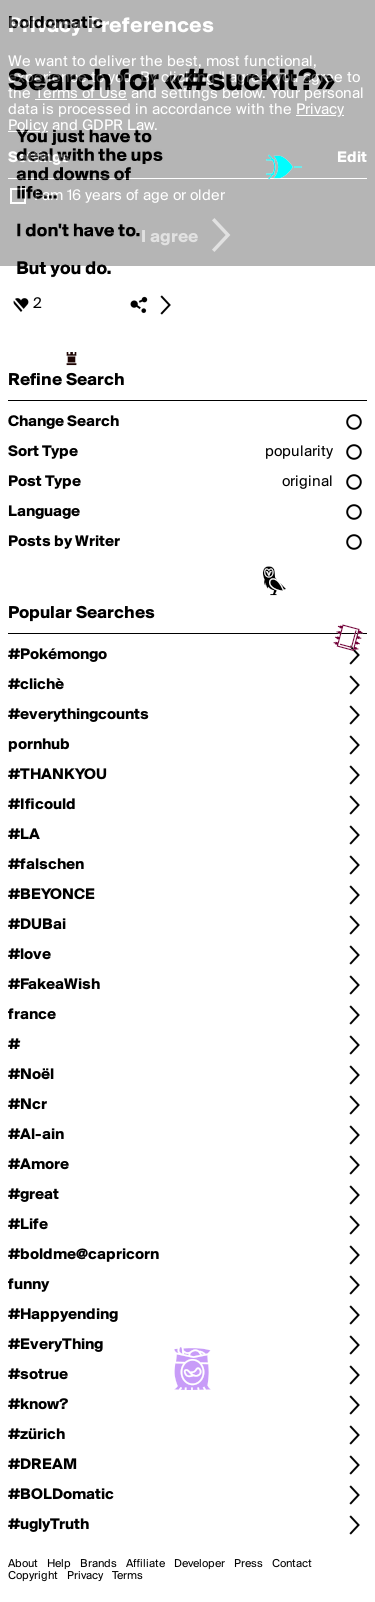  I want to click on snack or food item in a game inventory, so click(192, 1368).